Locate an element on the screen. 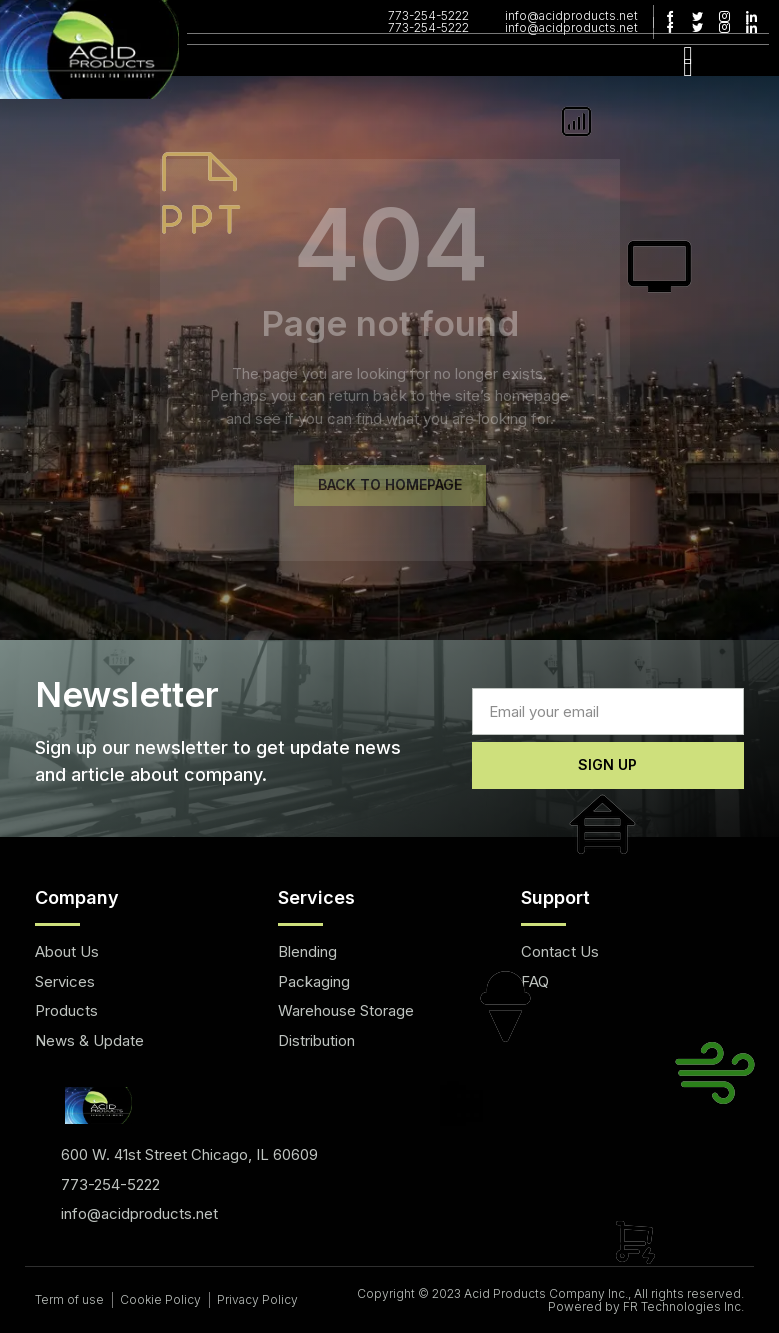 The image size is (779, 1333). open a PowerPoint presentation file is located at coordinates (199, 196).